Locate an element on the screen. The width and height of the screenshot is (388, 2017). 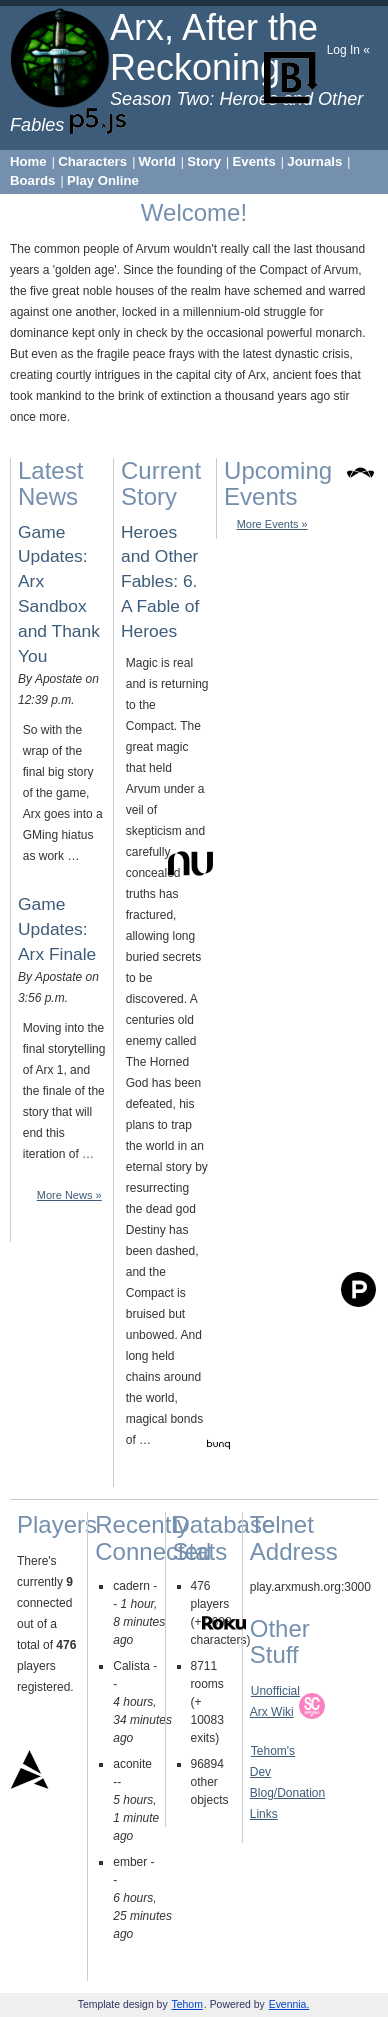
open the Roku app is located at coordinates (224, 1623).